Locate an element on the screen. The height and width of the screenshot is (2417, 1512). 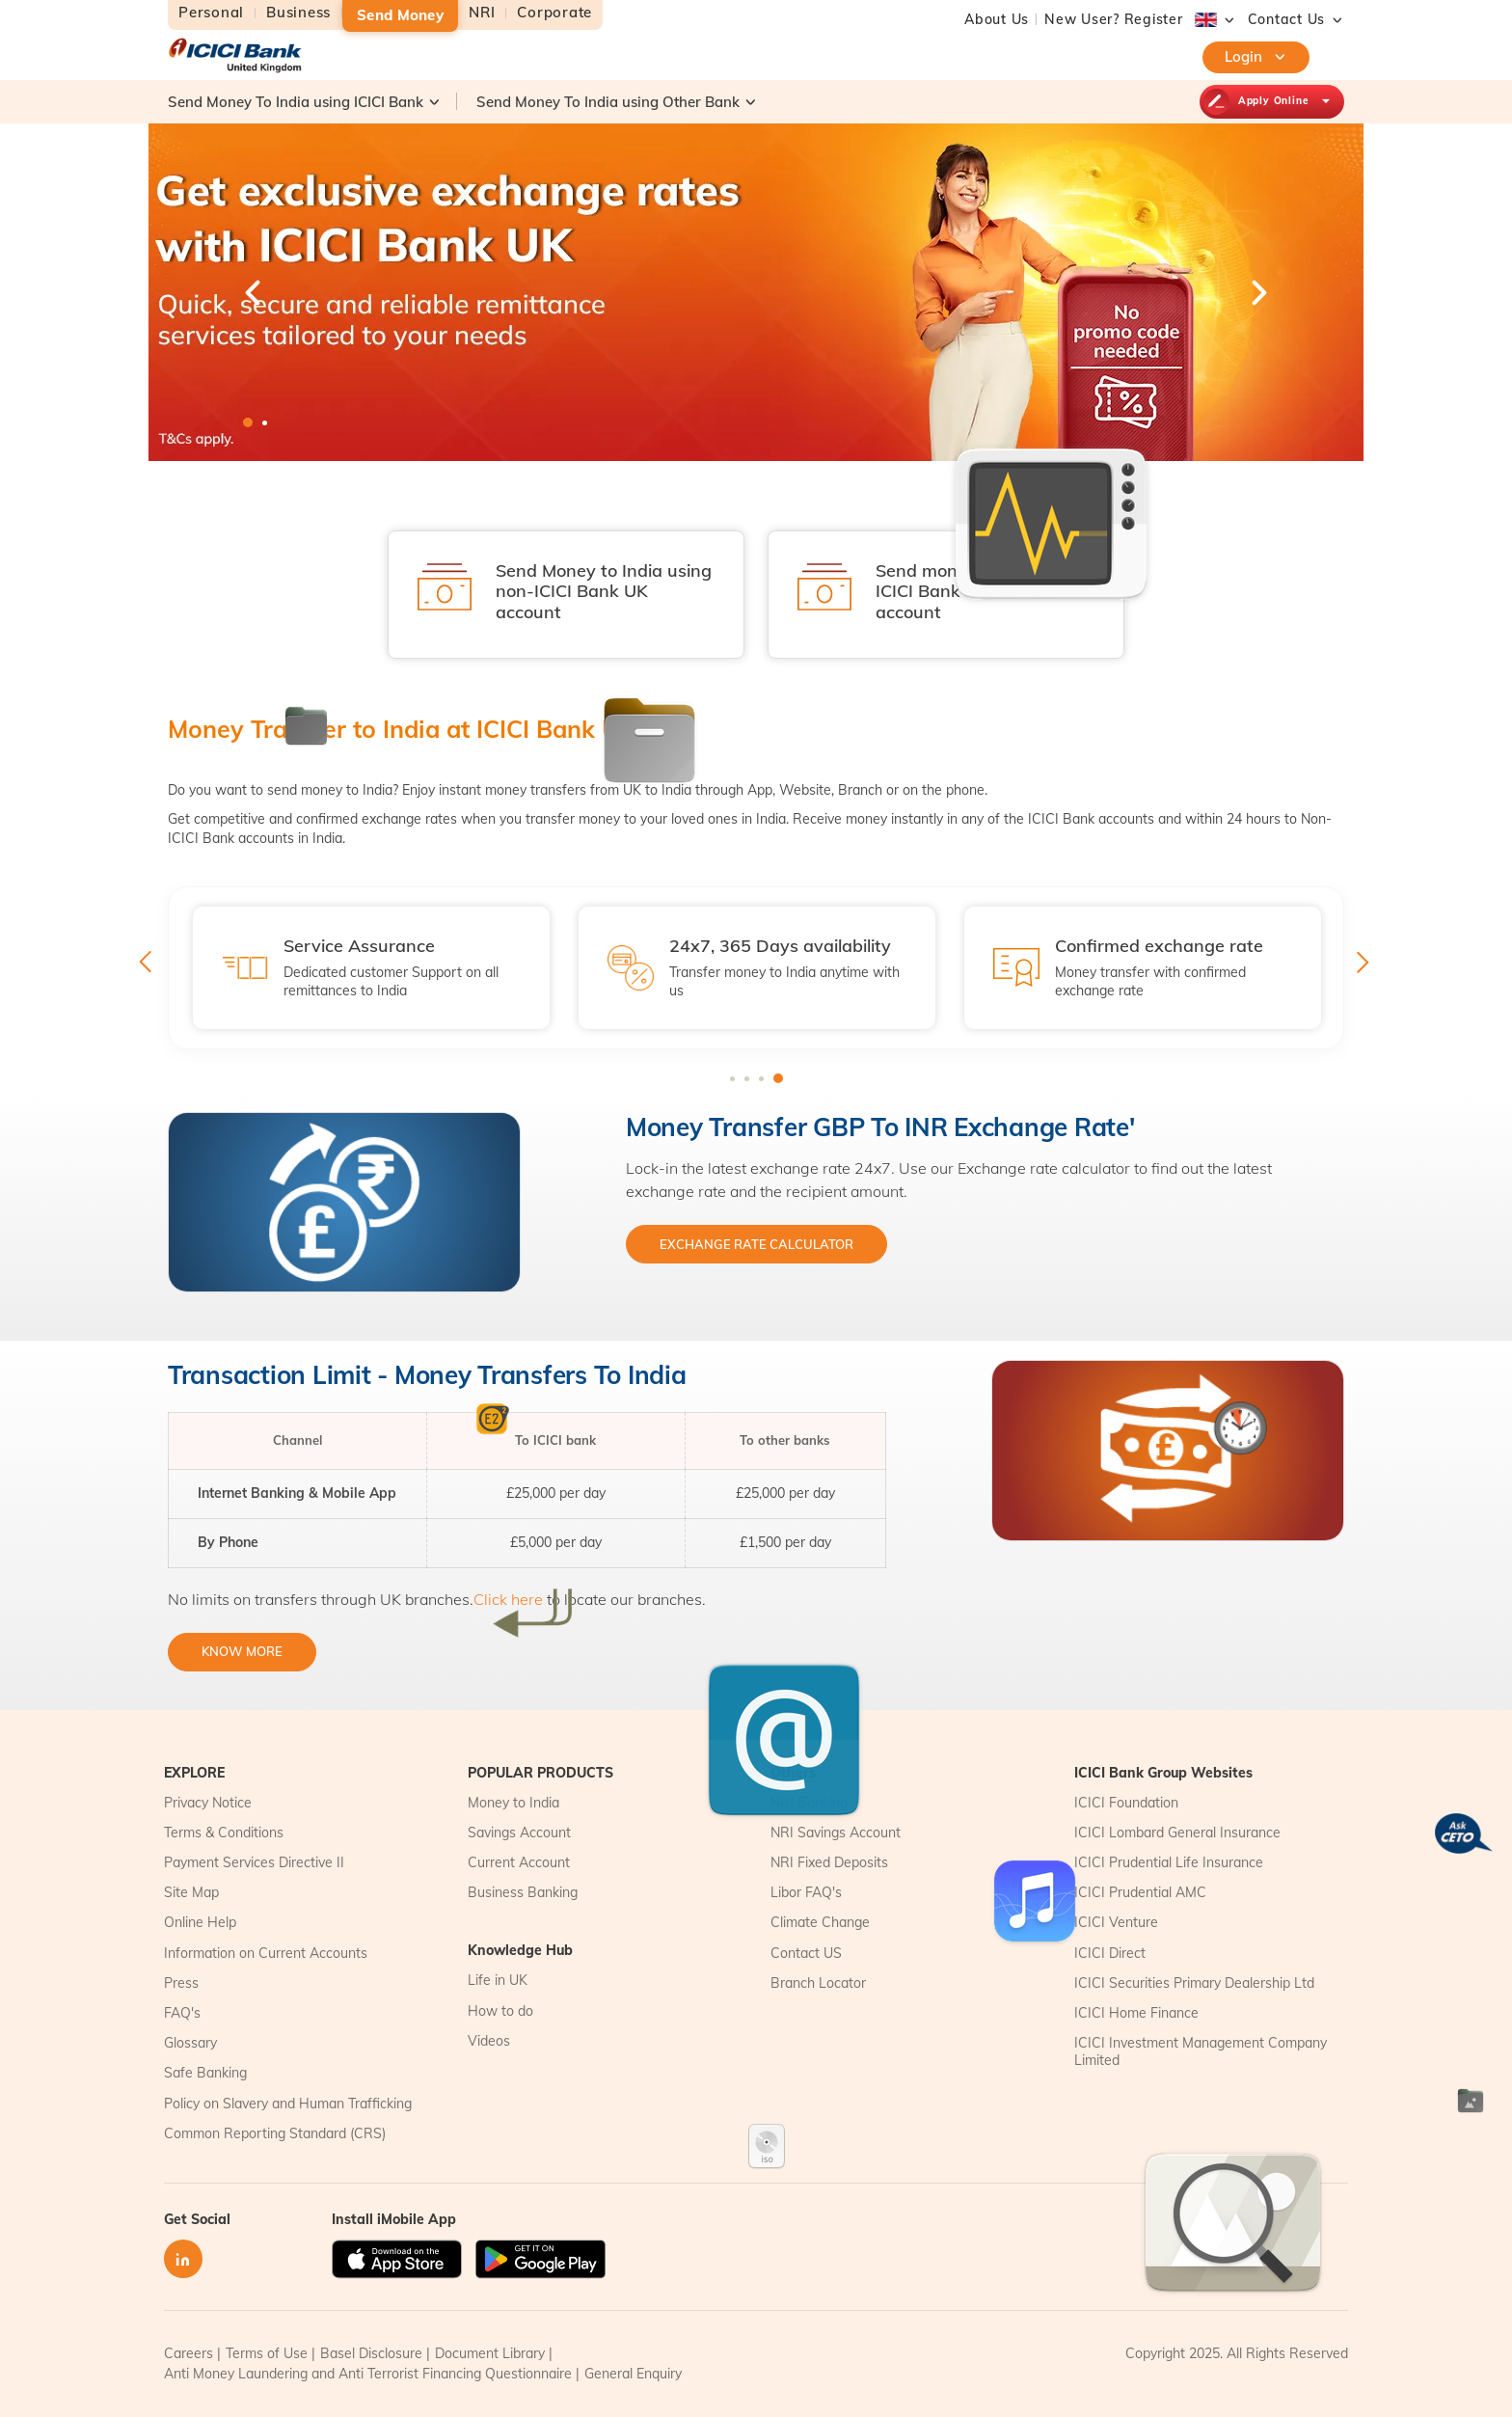
manage email account credentials is located at coordinates (784, 1740).